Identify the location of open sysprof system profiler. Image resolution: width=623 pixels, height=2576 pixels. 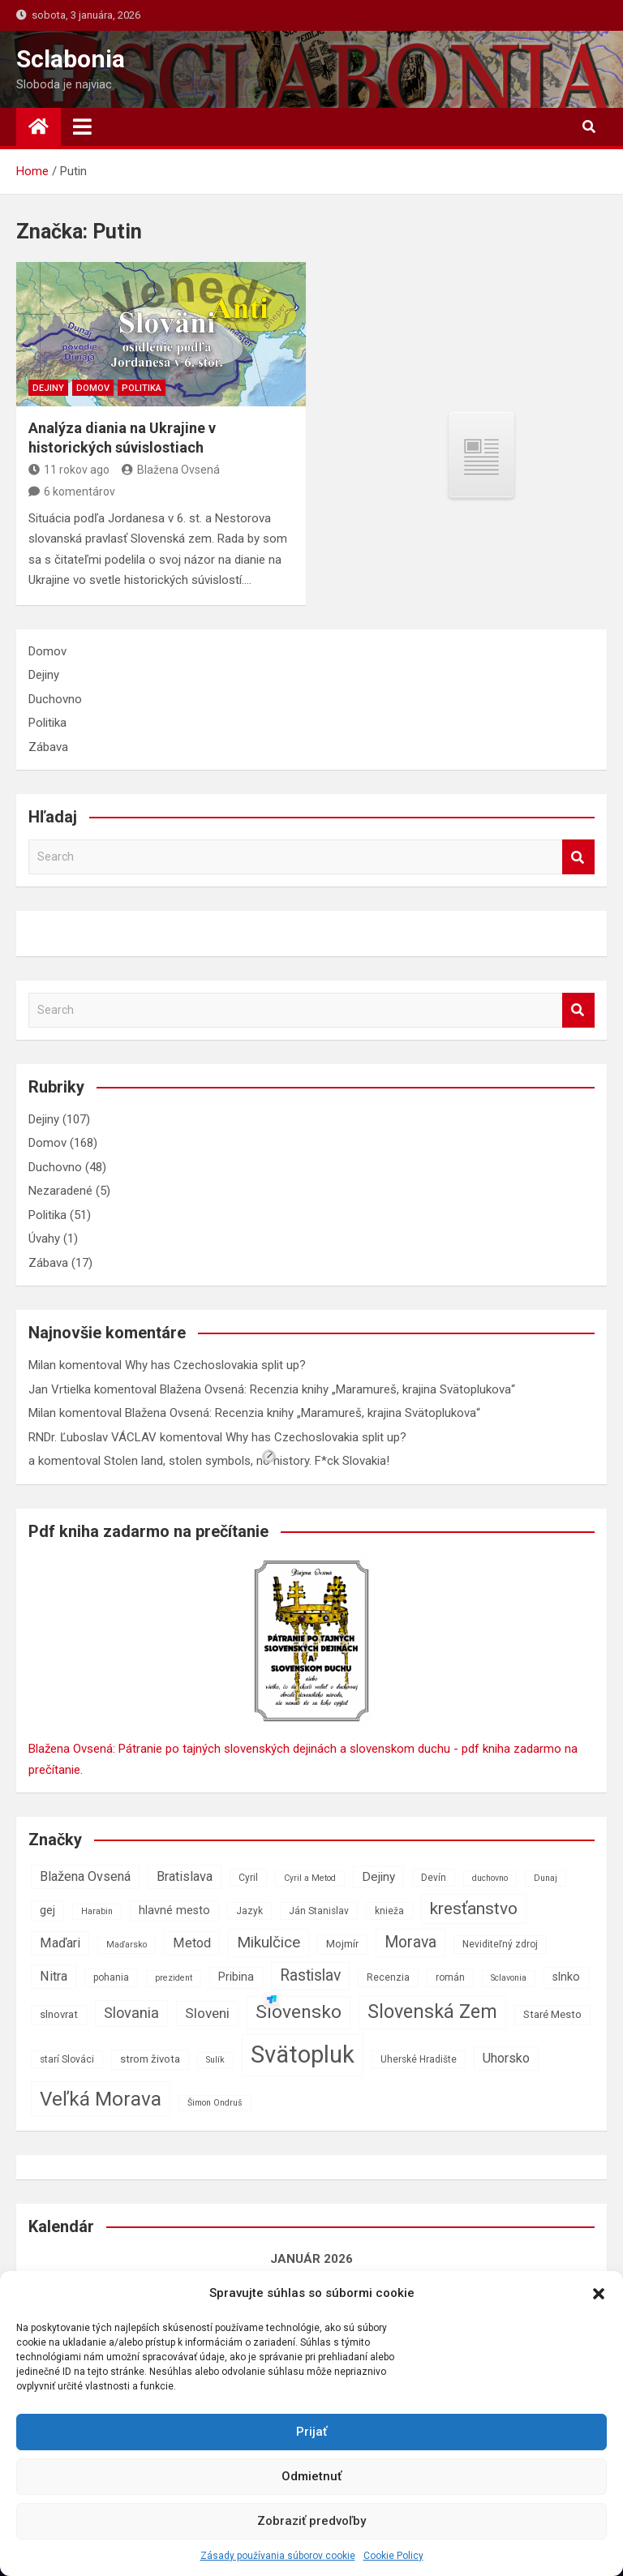
(269, 1456).